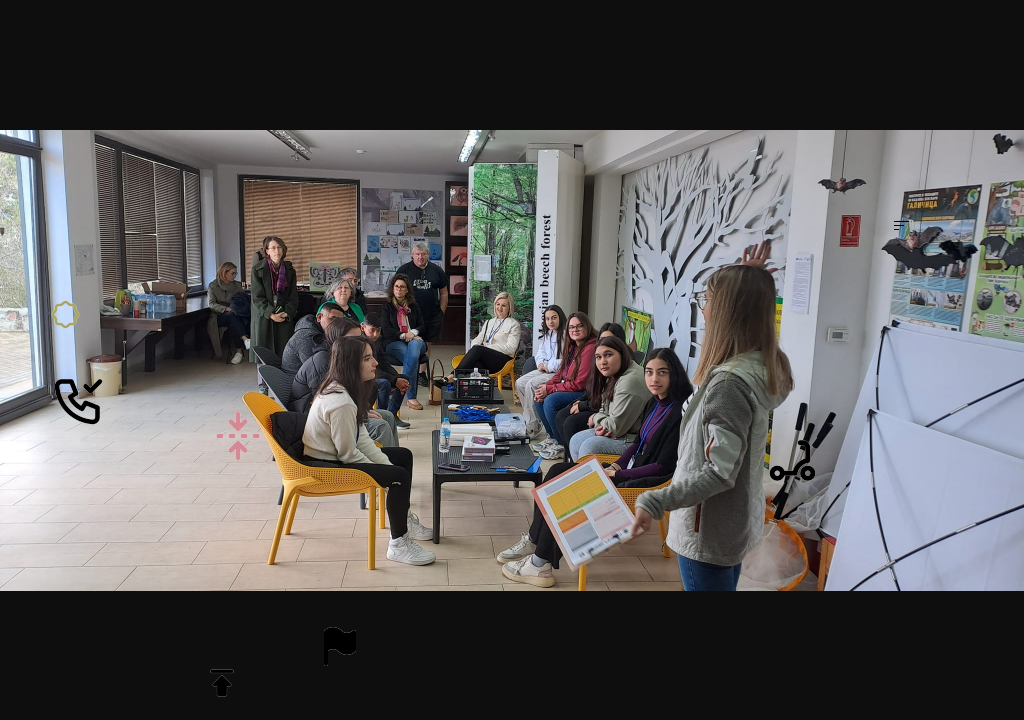 This screenshot has height=720, width=1024. Describe the element at coordinates (901, 225) in the screenshot. I see `sort list items by criteria` at that location.